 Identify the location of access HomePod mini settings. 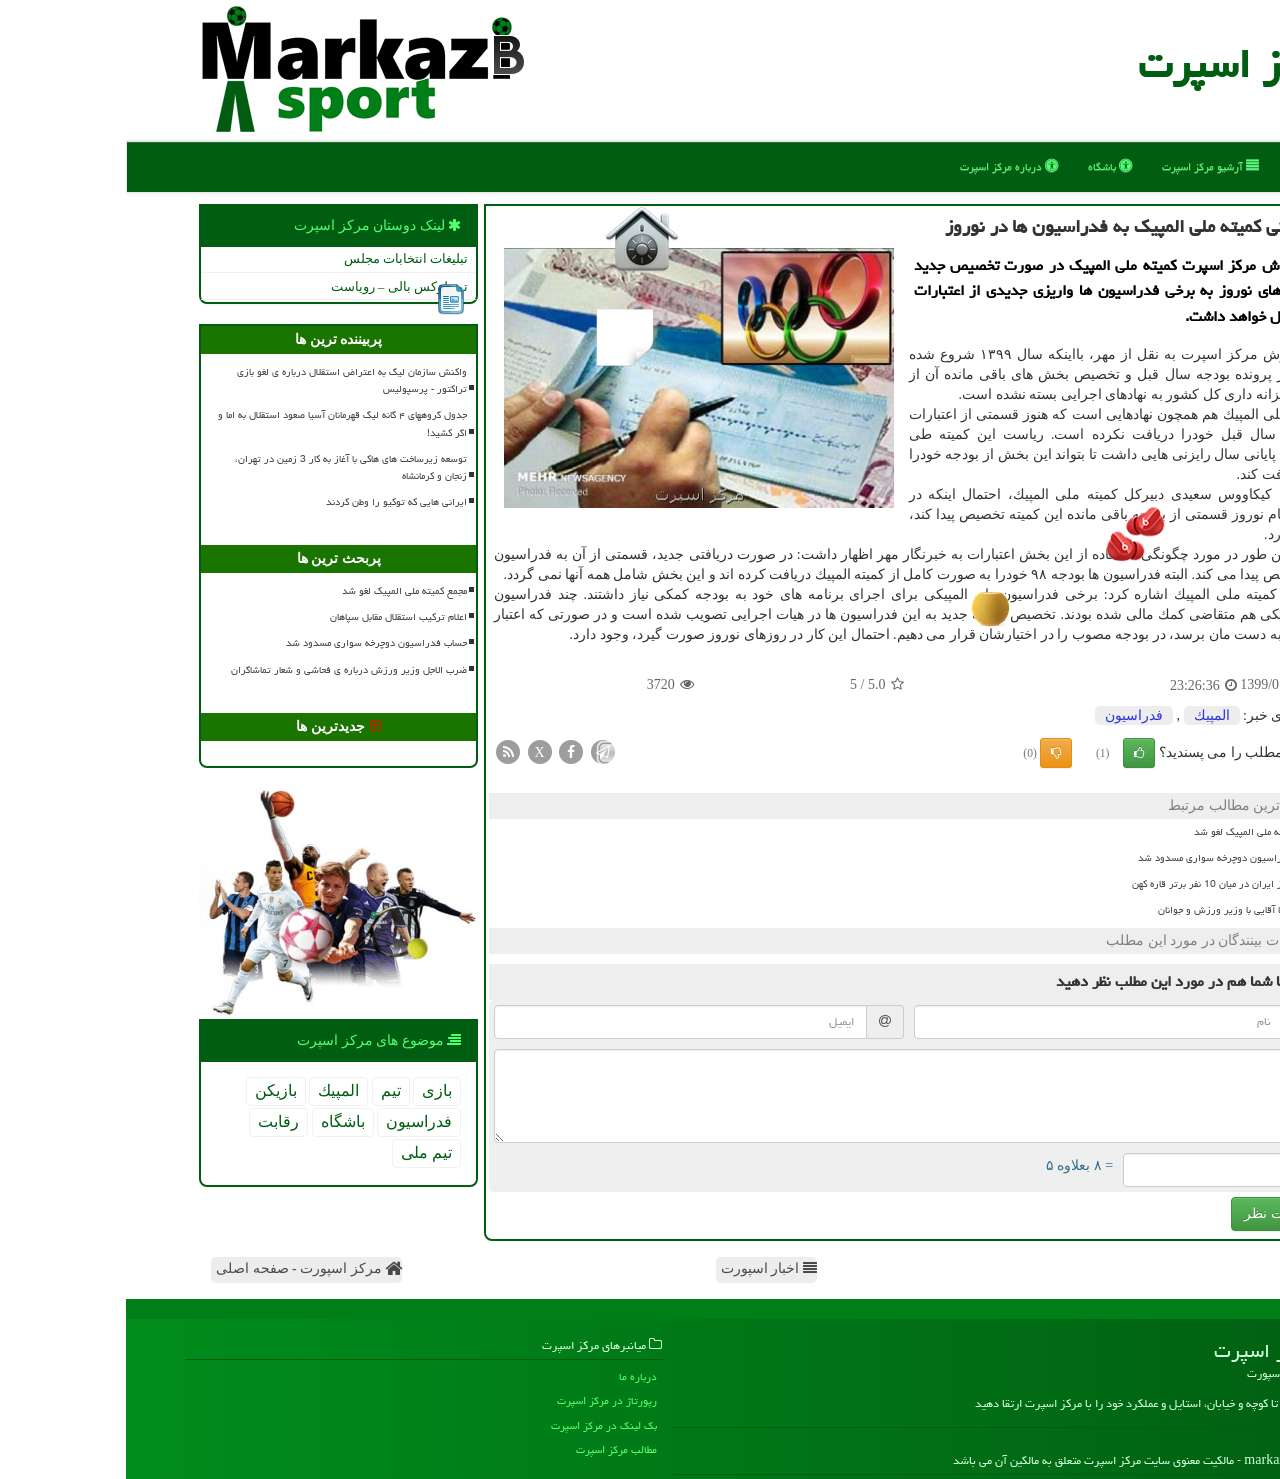
(990, 612).